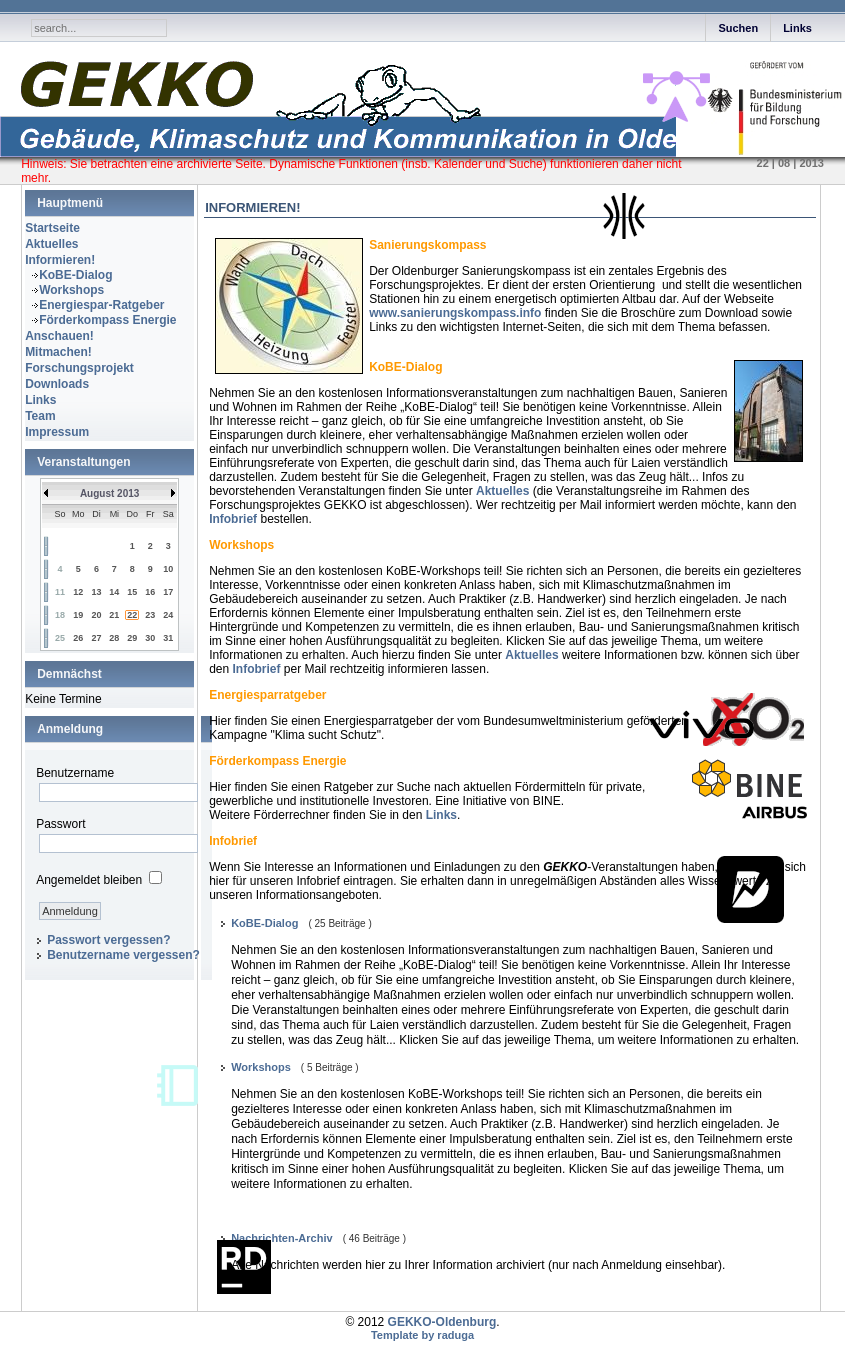 Image resolution: width=845 pixels, height=1363 pixels. I want to click on open the Dunzo delivery app, so click(750, 889).